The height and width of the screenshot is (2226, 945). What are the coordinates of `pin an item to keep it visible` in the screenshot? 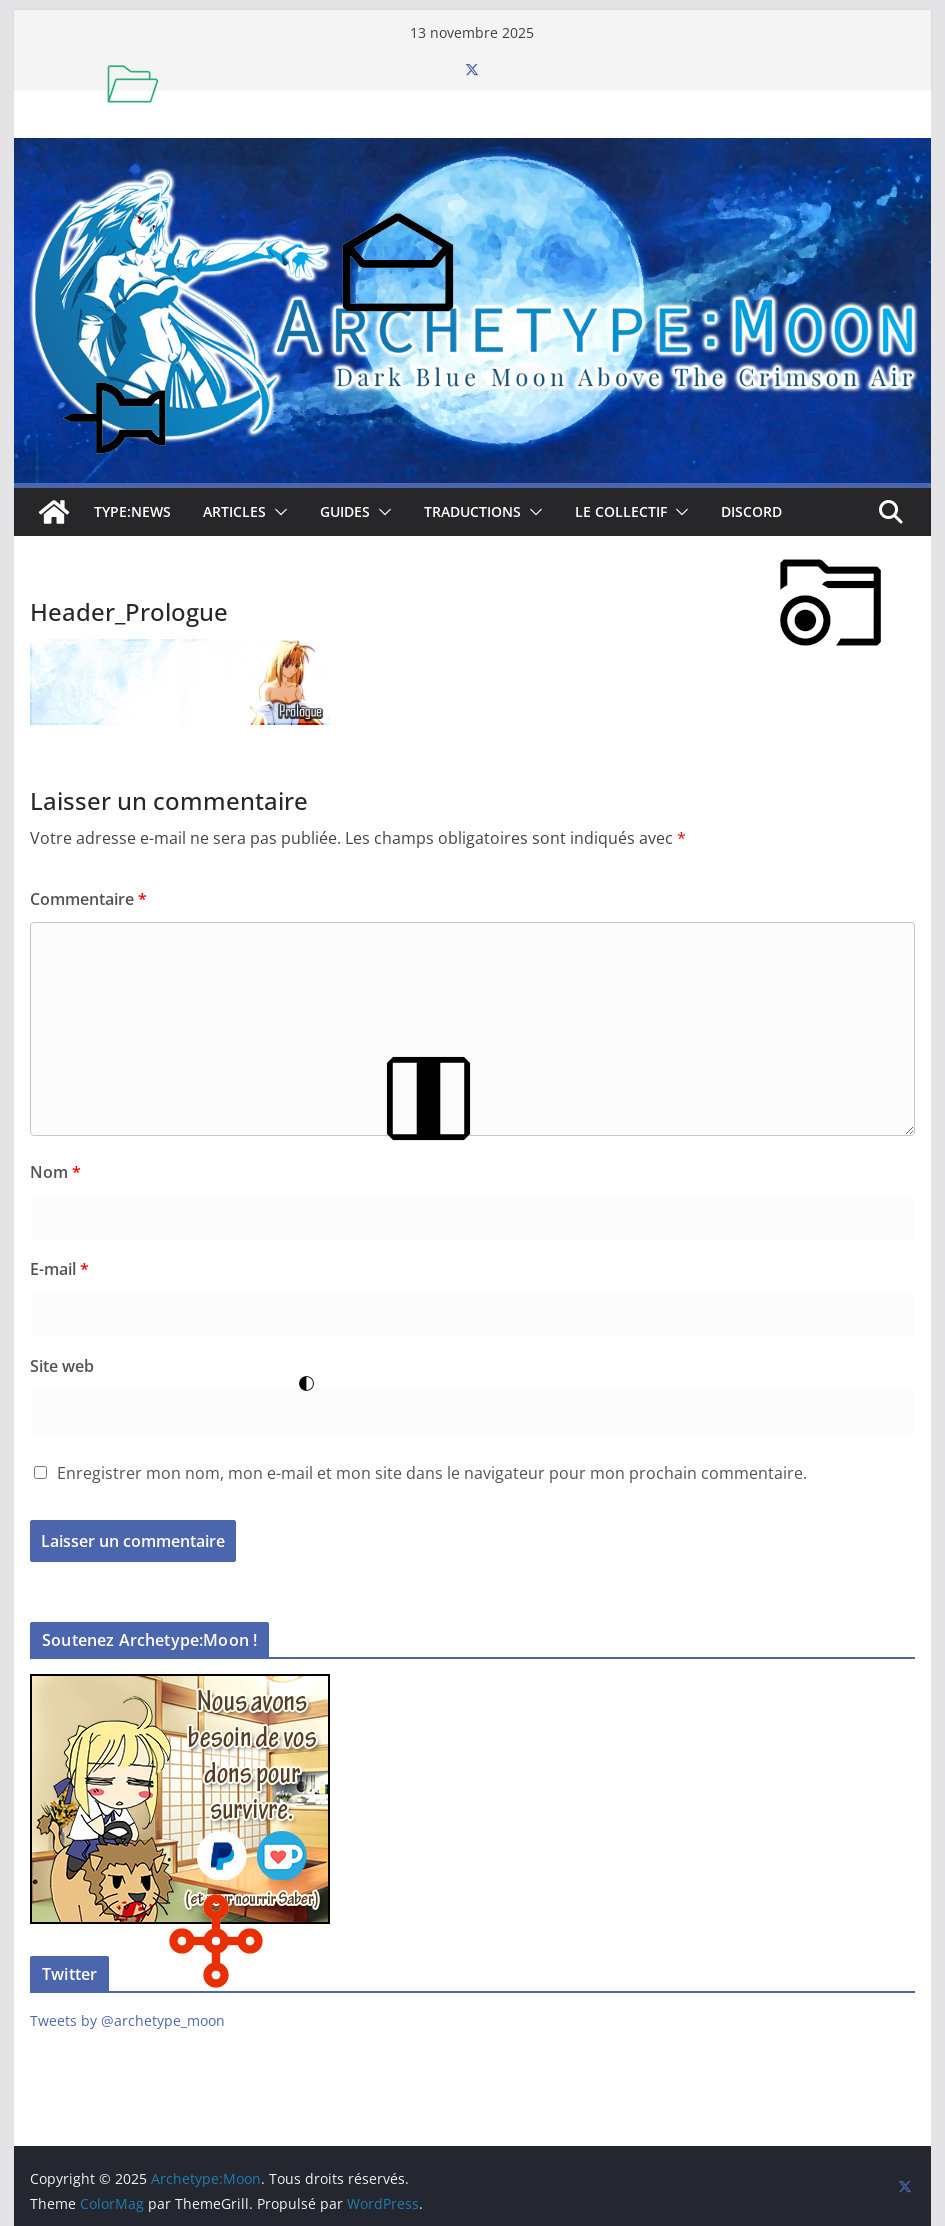 It's located at (118, 414).